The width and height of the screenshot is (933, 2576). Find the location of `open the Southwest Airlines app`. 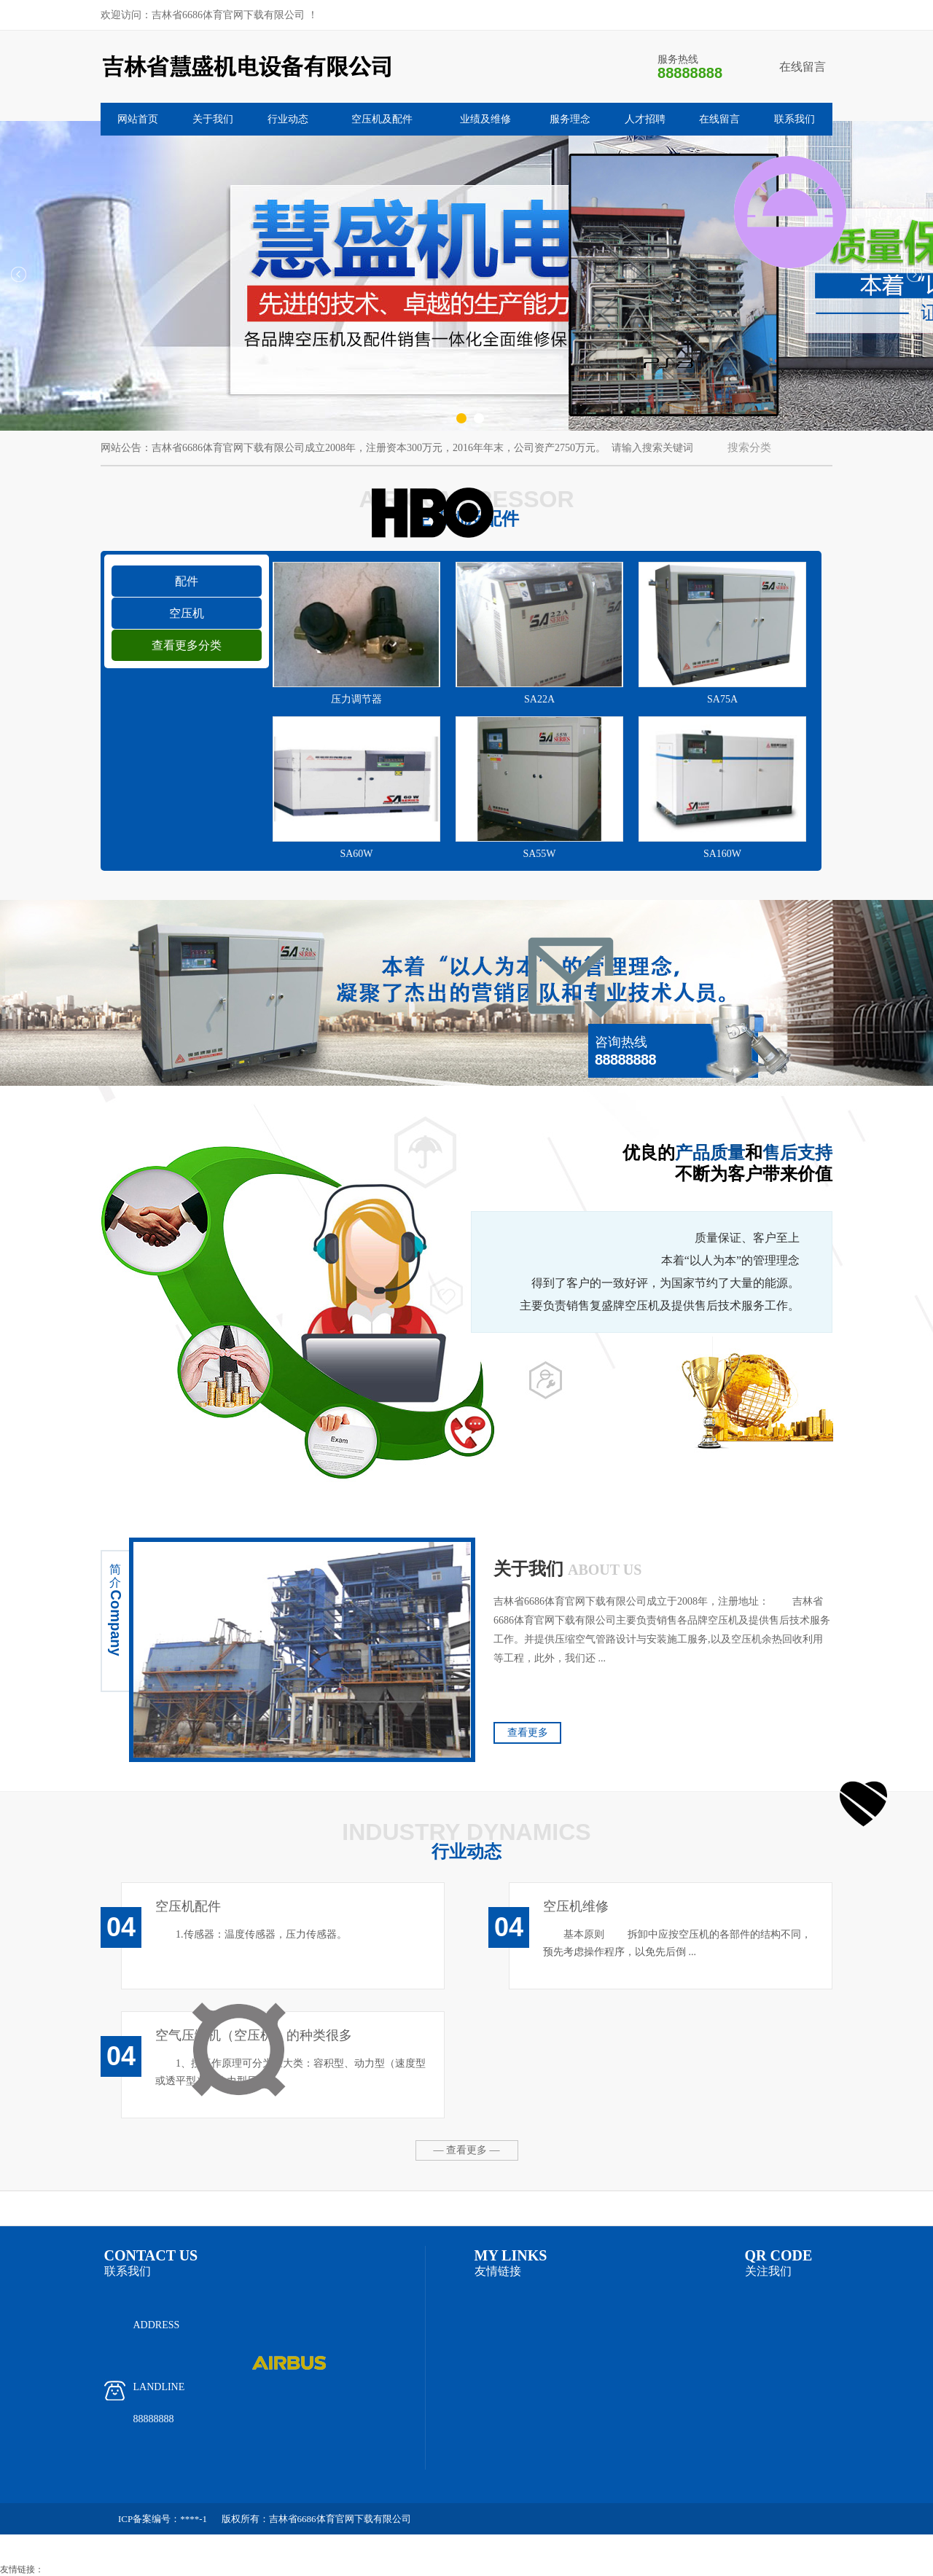

open the Southwest Airlines app is located at coordinates (863, 1804).